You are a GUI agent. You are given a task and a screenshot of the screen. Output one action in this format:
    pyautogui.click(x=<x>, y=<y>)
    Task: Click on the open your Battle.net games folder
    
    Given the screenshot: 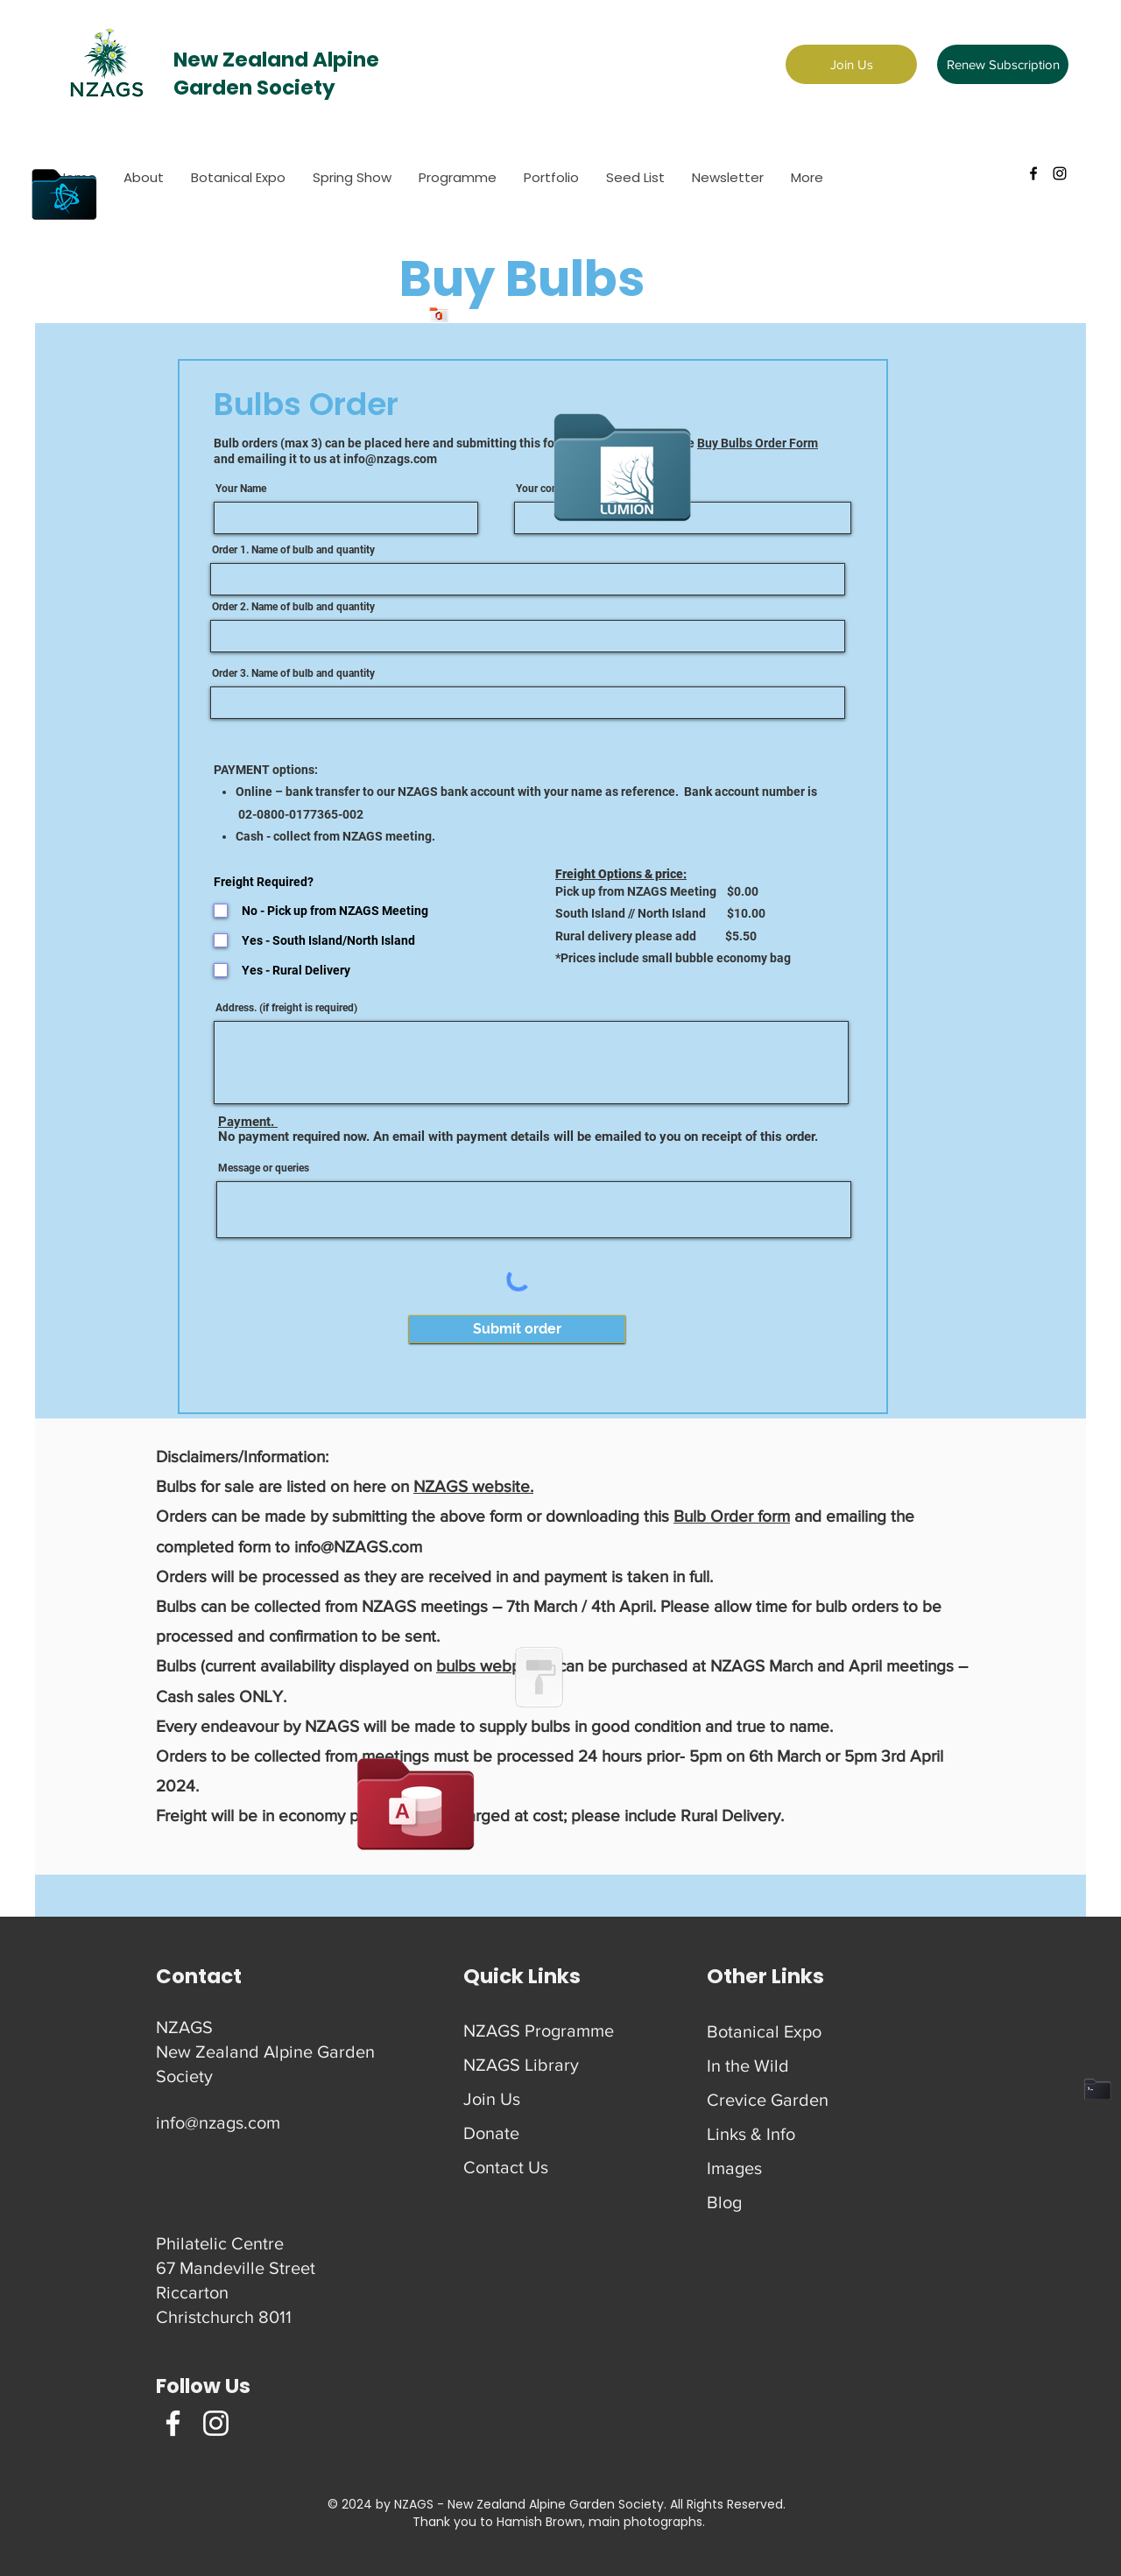 What is the action you would take?
    pyautogui.click(x=64, y=196)
    